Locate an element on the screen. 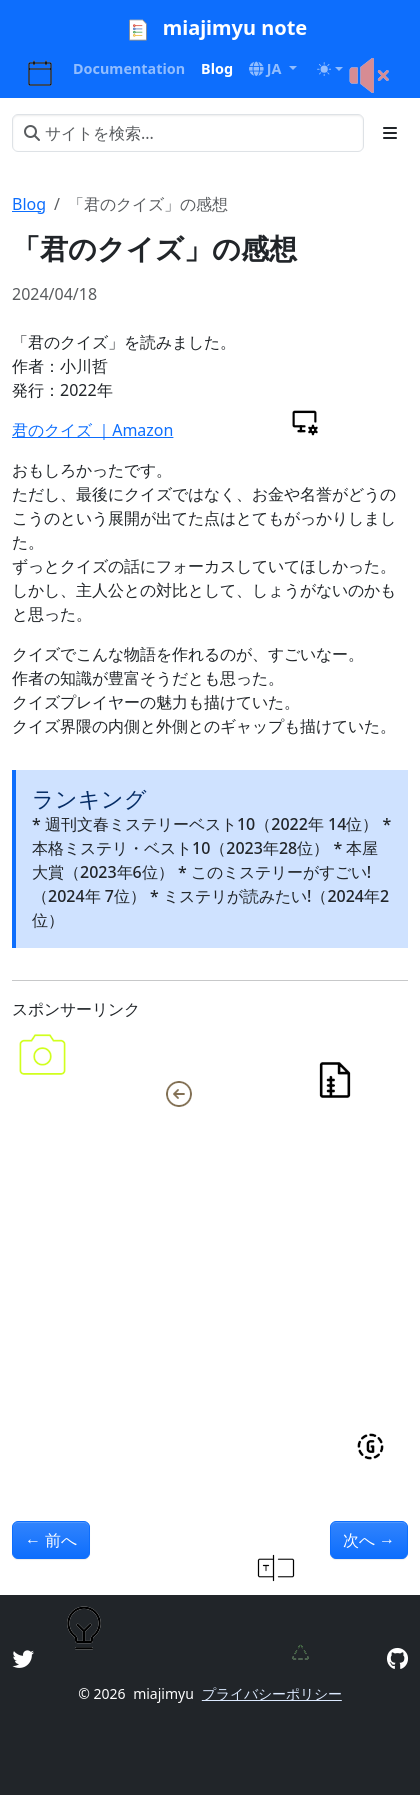 Image resolution: width=420 pixels, height=1795 pixels. toggle idea or suggestion feature is located at coordinates (84, 1628).